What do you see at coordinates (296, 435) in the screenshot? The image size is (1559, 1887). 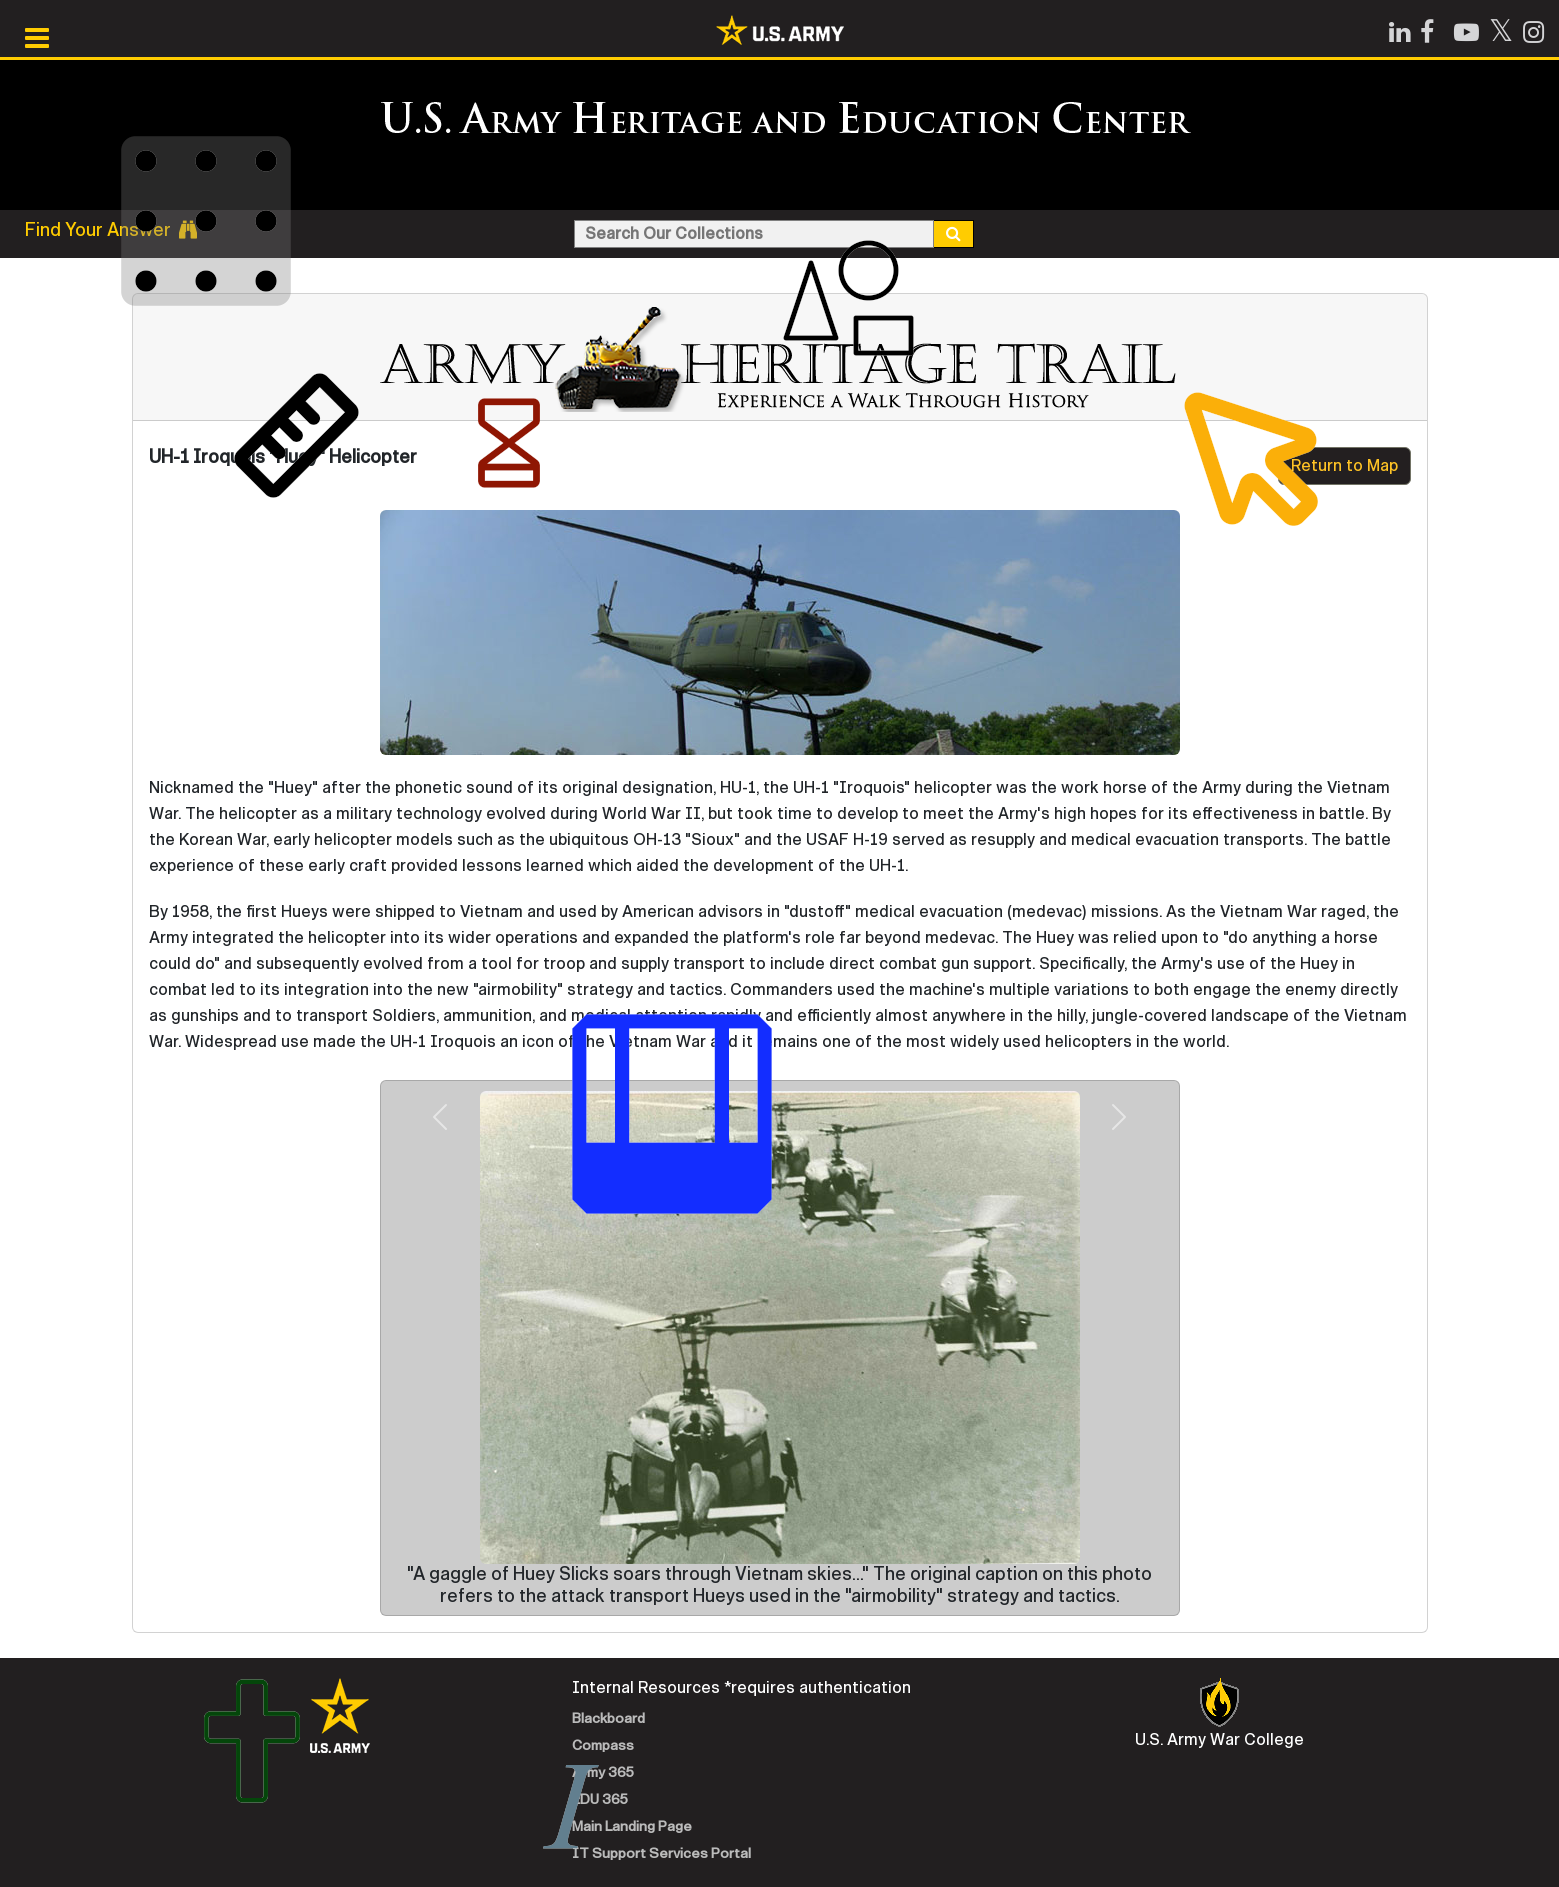 I see `access measurement tools` at bounding box center [296, 435].